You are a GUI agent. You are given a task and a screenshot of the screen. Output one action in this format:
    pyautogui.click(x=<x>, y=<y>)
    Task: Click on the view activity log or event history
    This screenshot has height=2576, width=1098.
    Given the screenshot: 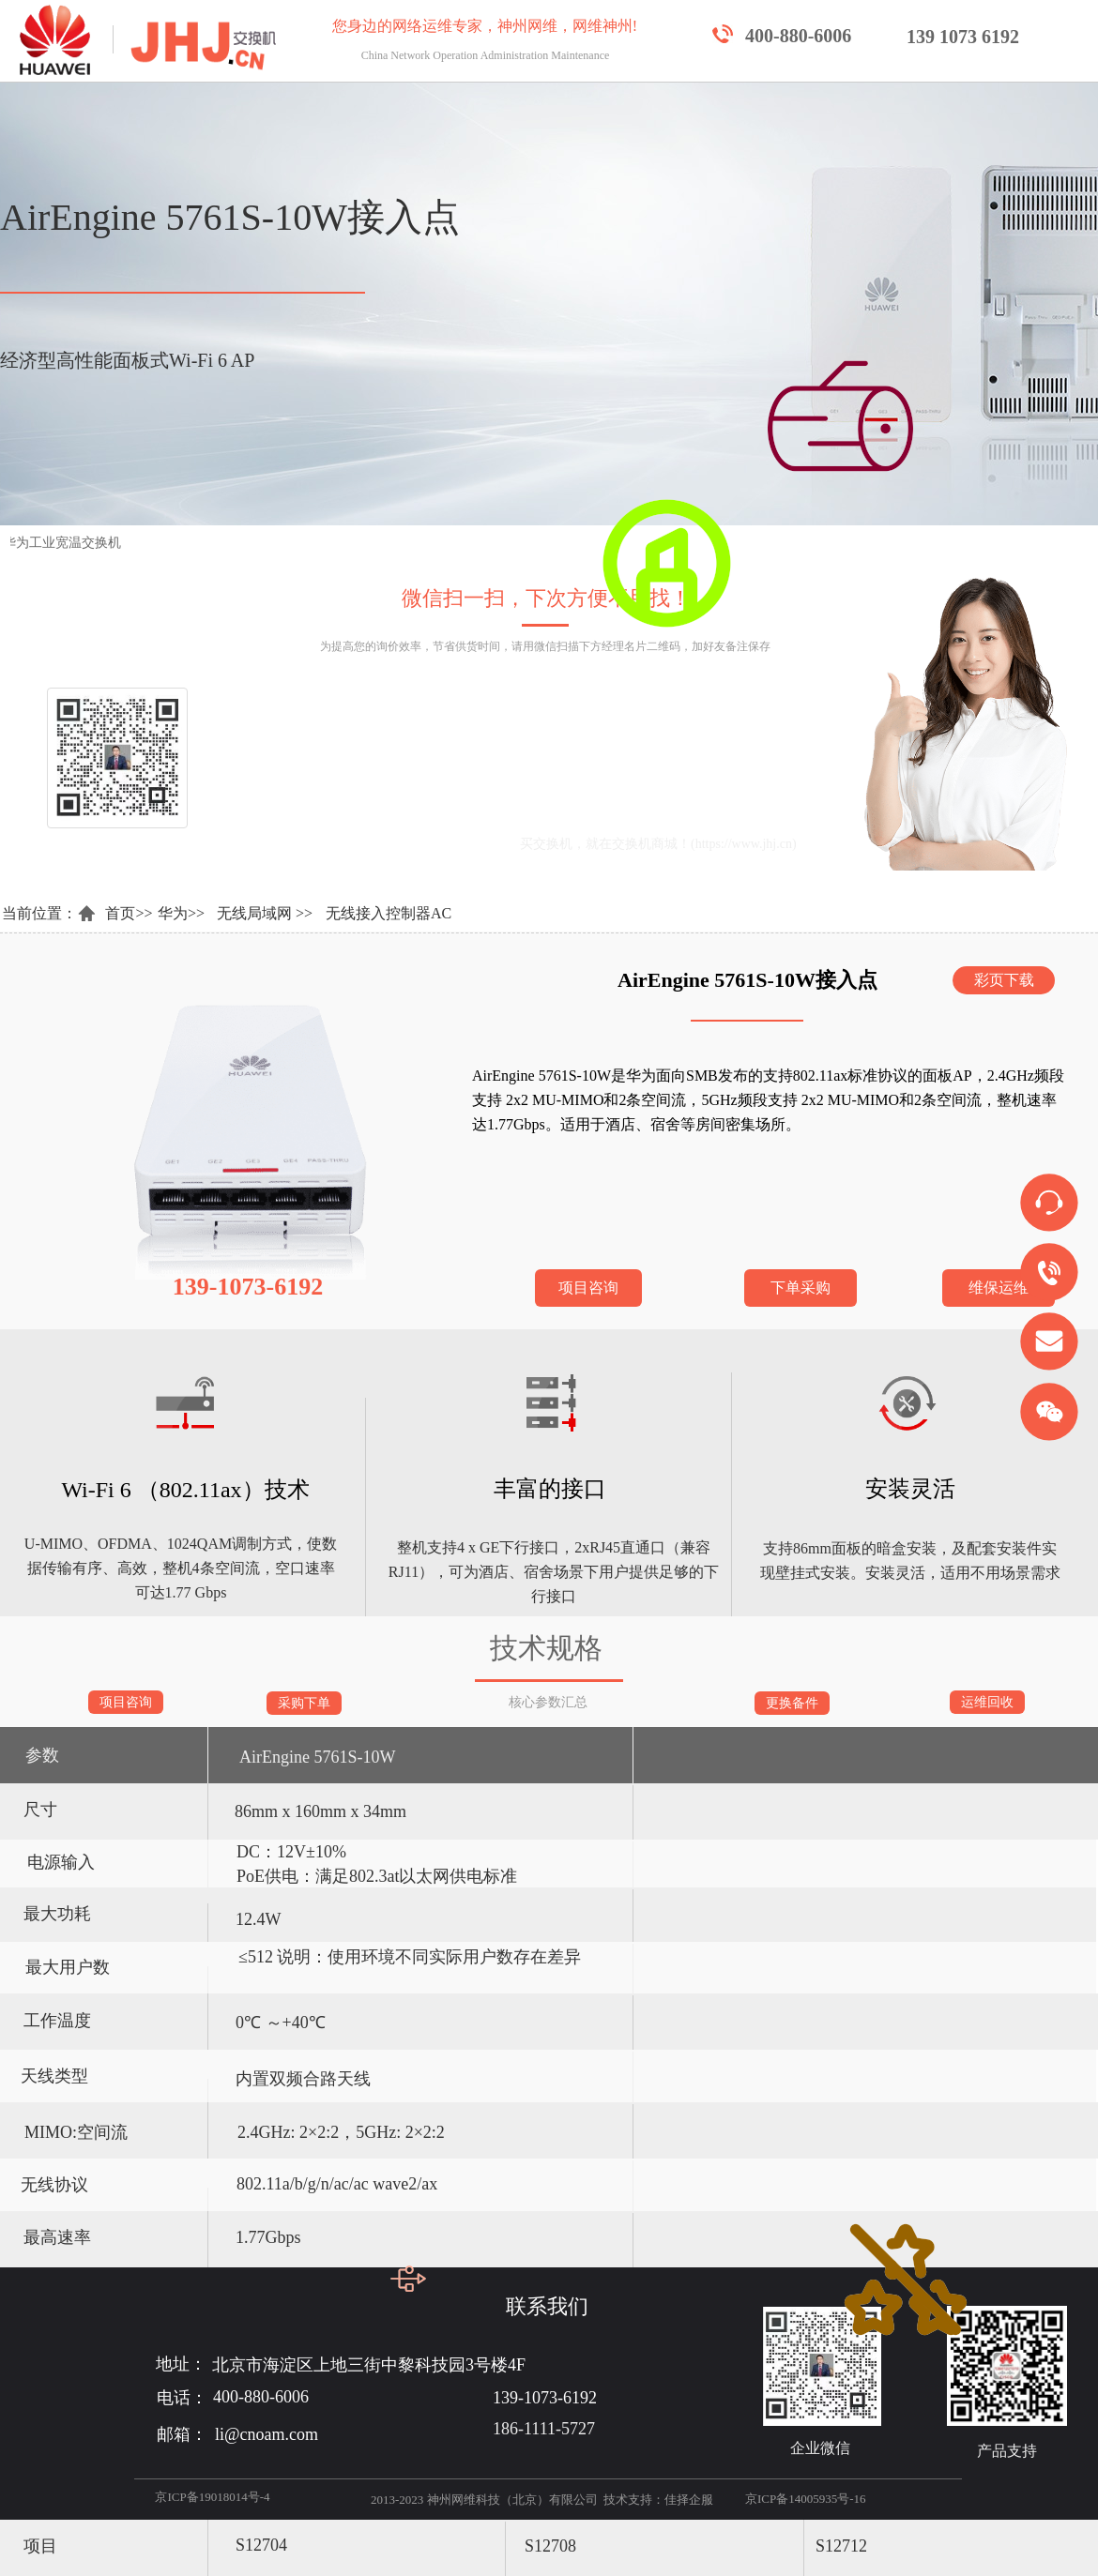 What is the action you would take?
    pyautogui.click(x=840, y=423)
    